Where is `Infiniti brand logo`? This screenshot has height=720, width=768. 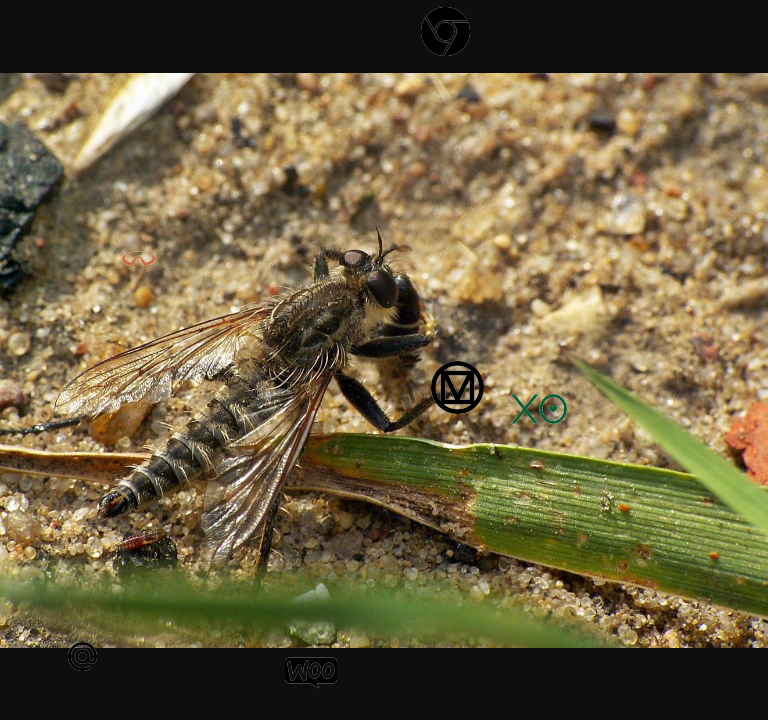
Infiniti brand logo is located at coordinates (138, 258).